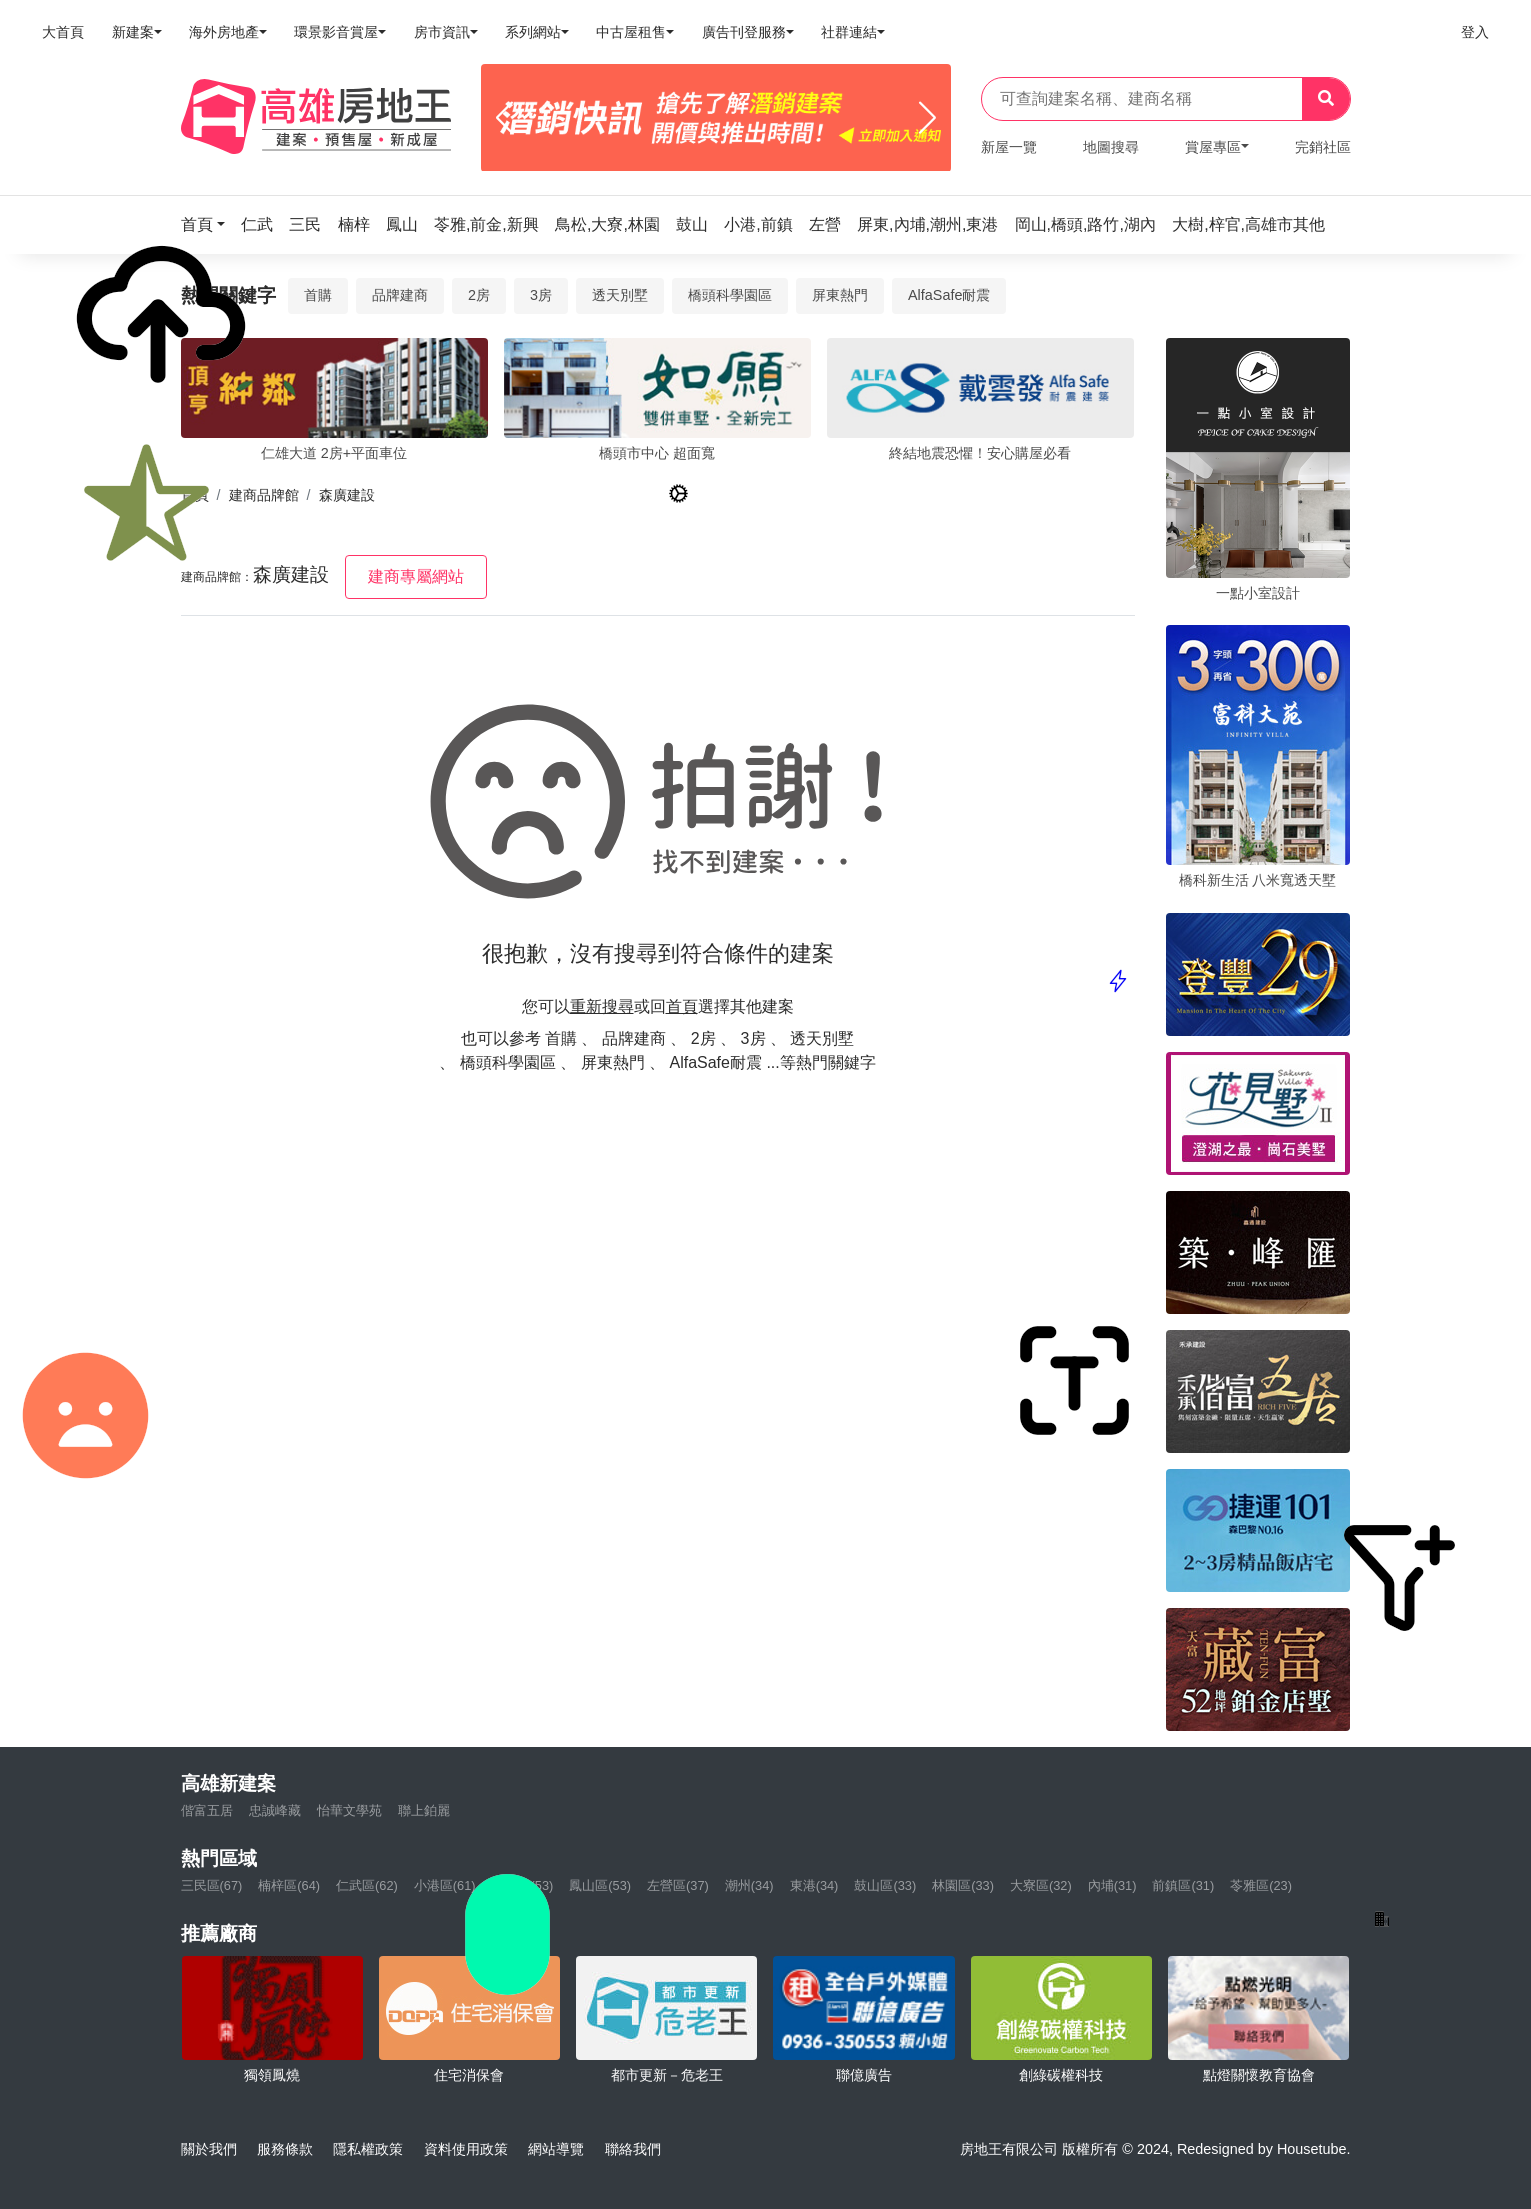  I want to click on add a new filter, so click(1399, 1575).